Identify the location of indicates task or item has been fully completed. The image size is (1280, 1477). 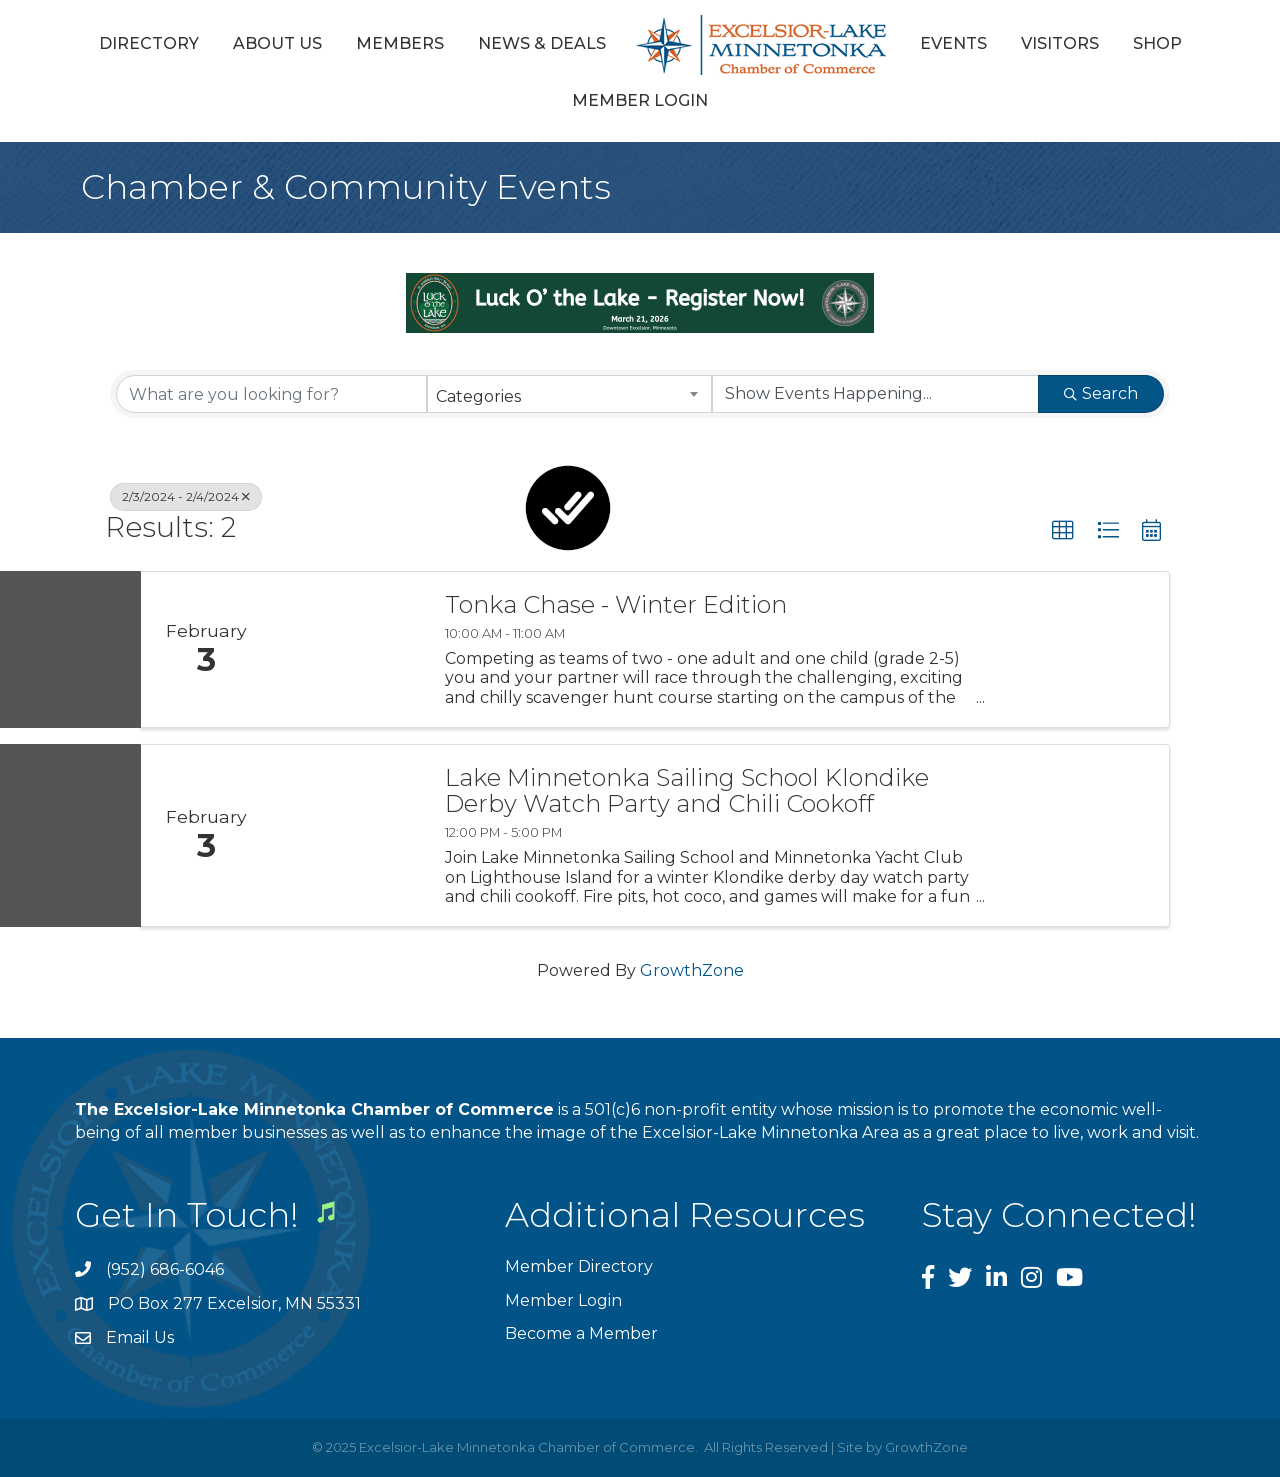
(568, 508).